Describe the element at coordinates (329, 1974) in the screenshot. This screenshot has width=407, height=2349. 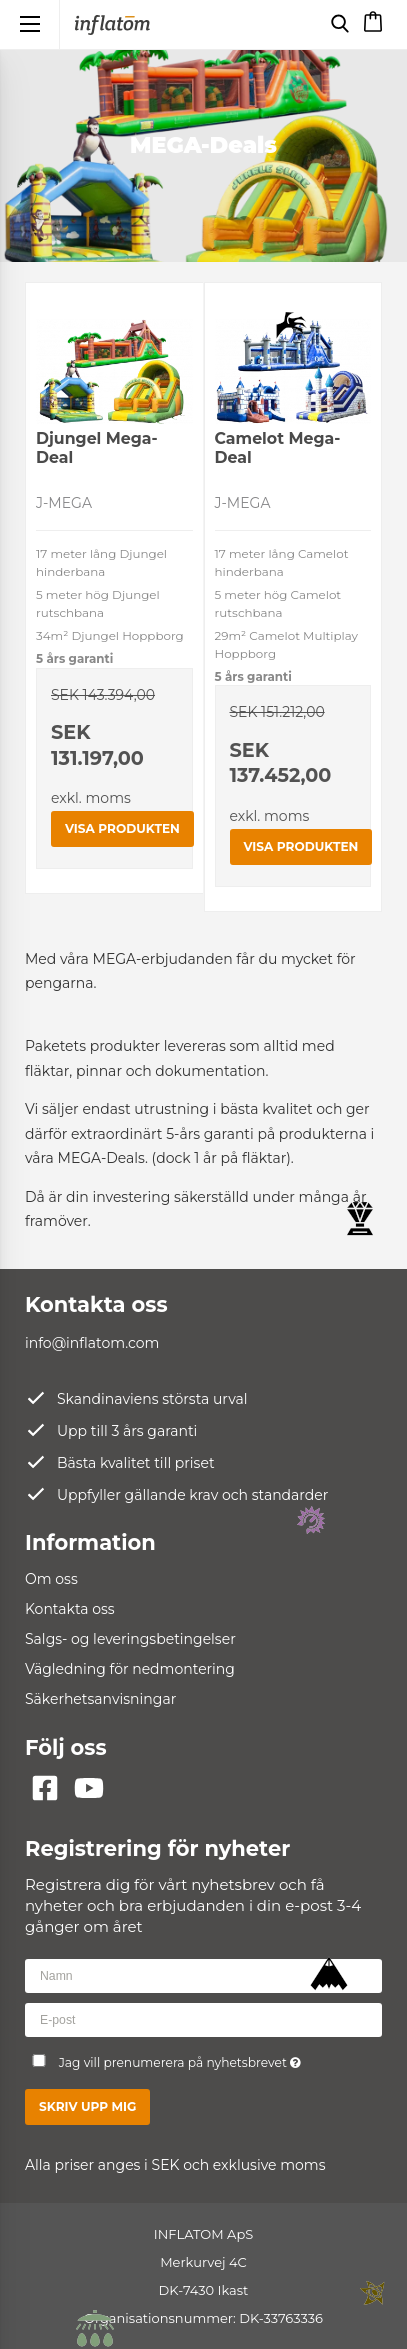
I see `stealth bomber aircraft unit in a strategy game` at that location.